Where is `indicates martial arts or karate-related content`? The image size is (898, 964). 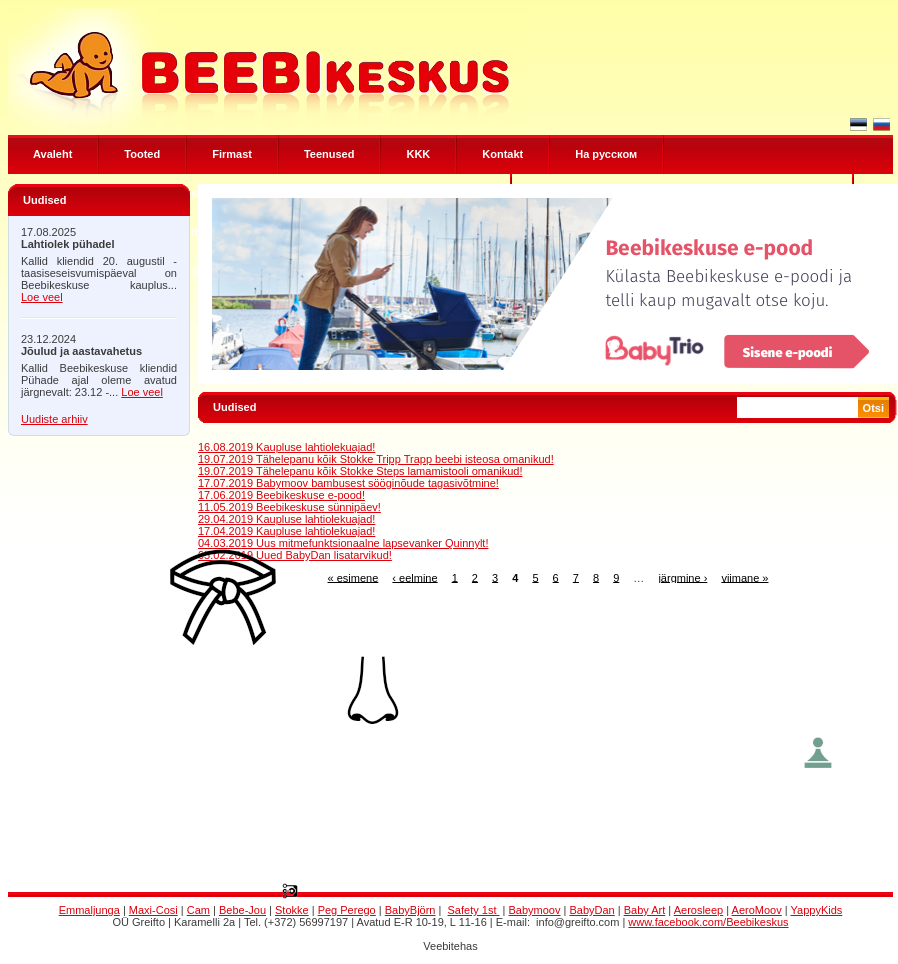
indicates martial arts or karate-related content is located at coordinates (223, 593).